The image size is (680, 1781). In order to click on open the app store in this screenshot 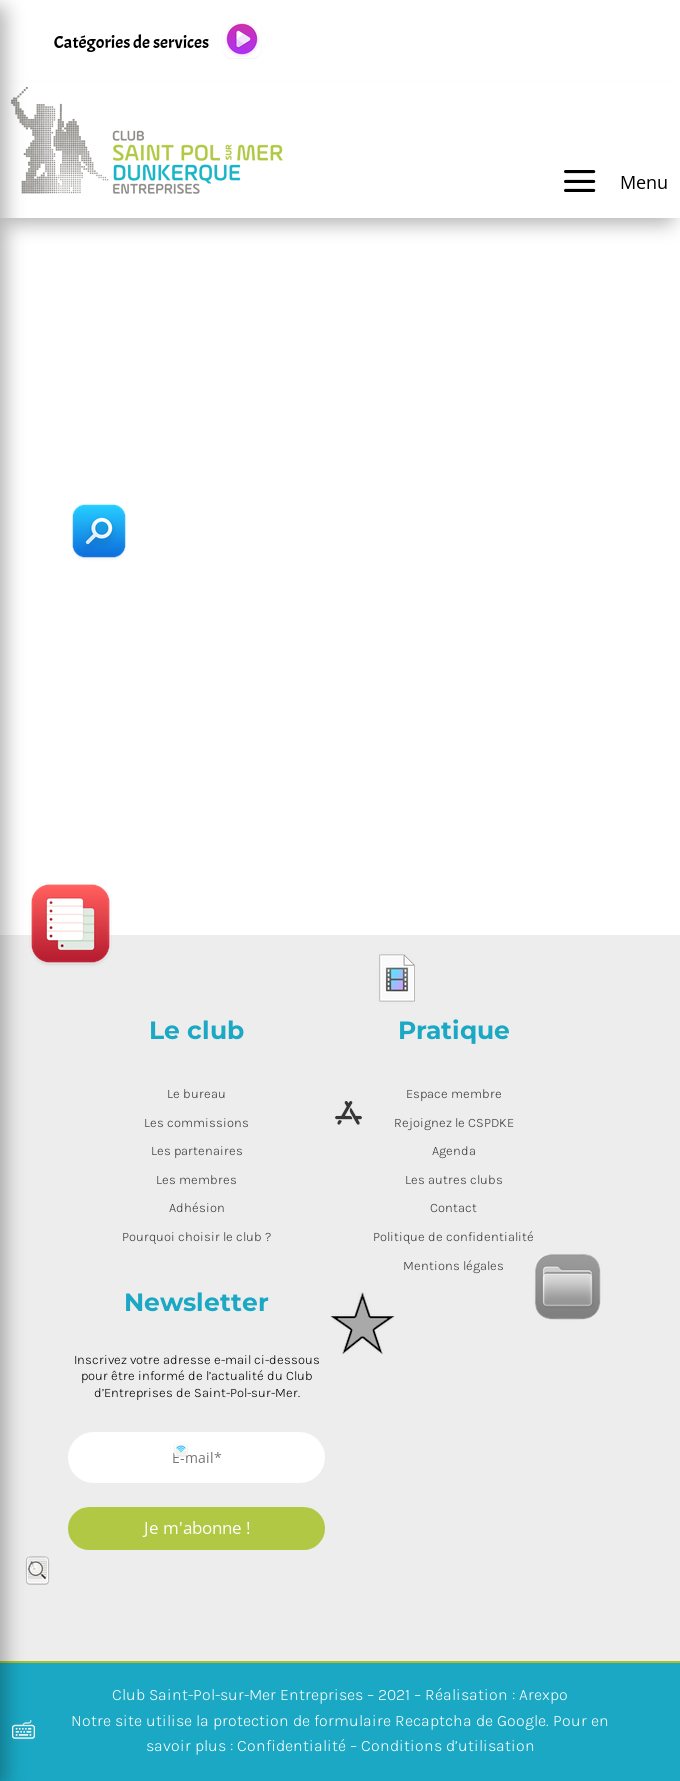, I will do `click(348, 1112)`.